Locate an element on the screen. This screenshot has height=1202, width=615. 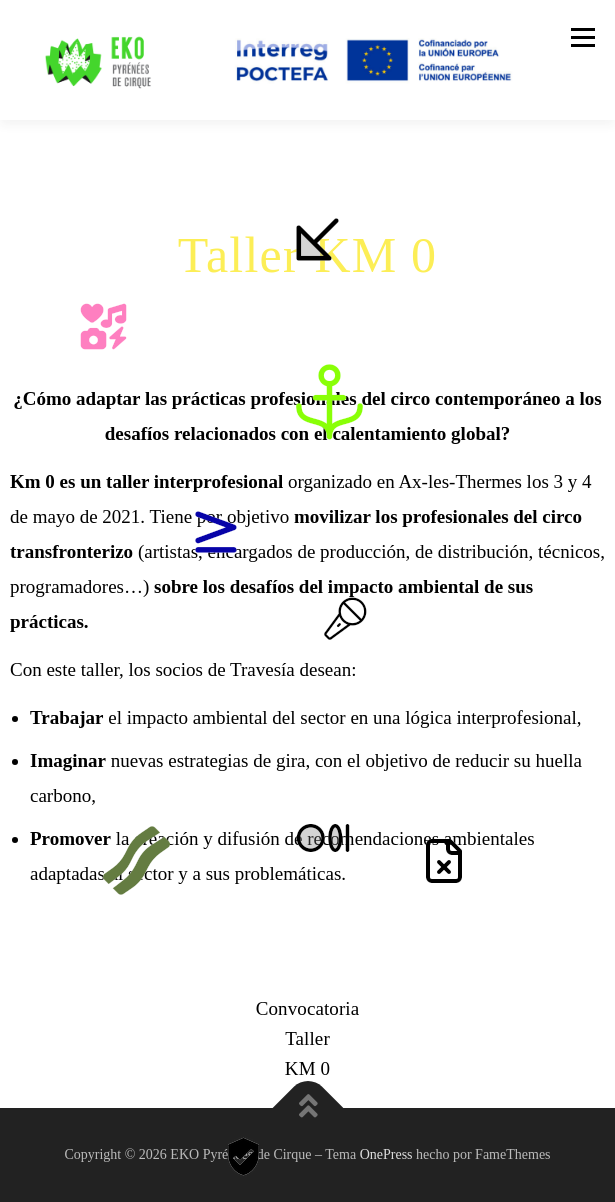
navigate to previous or back-left content is located at coordinates (317, 239).